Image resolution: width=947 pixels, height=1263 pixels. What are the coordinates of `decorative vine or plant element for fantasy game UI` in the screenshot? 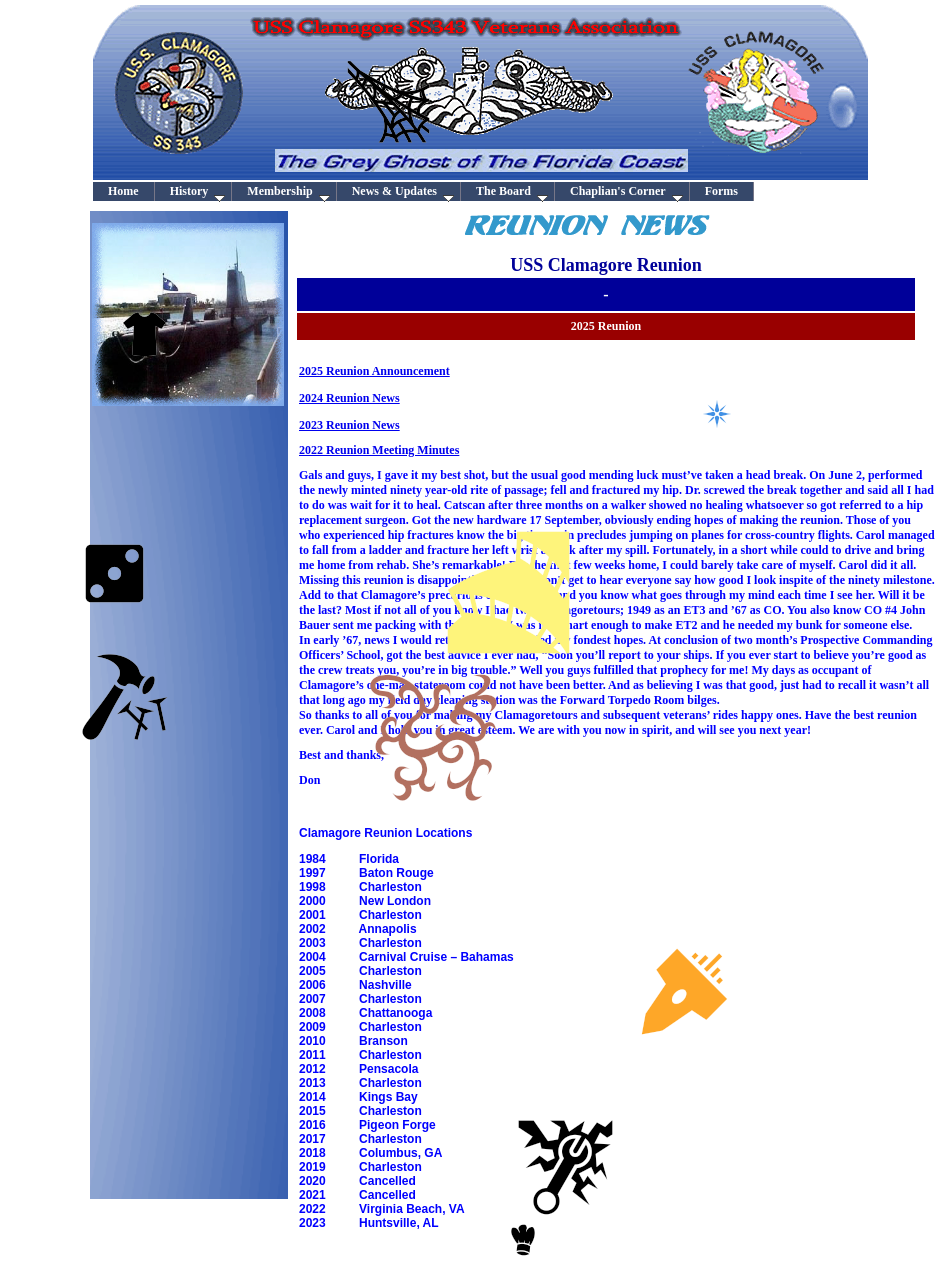 It's located at (433, 737).